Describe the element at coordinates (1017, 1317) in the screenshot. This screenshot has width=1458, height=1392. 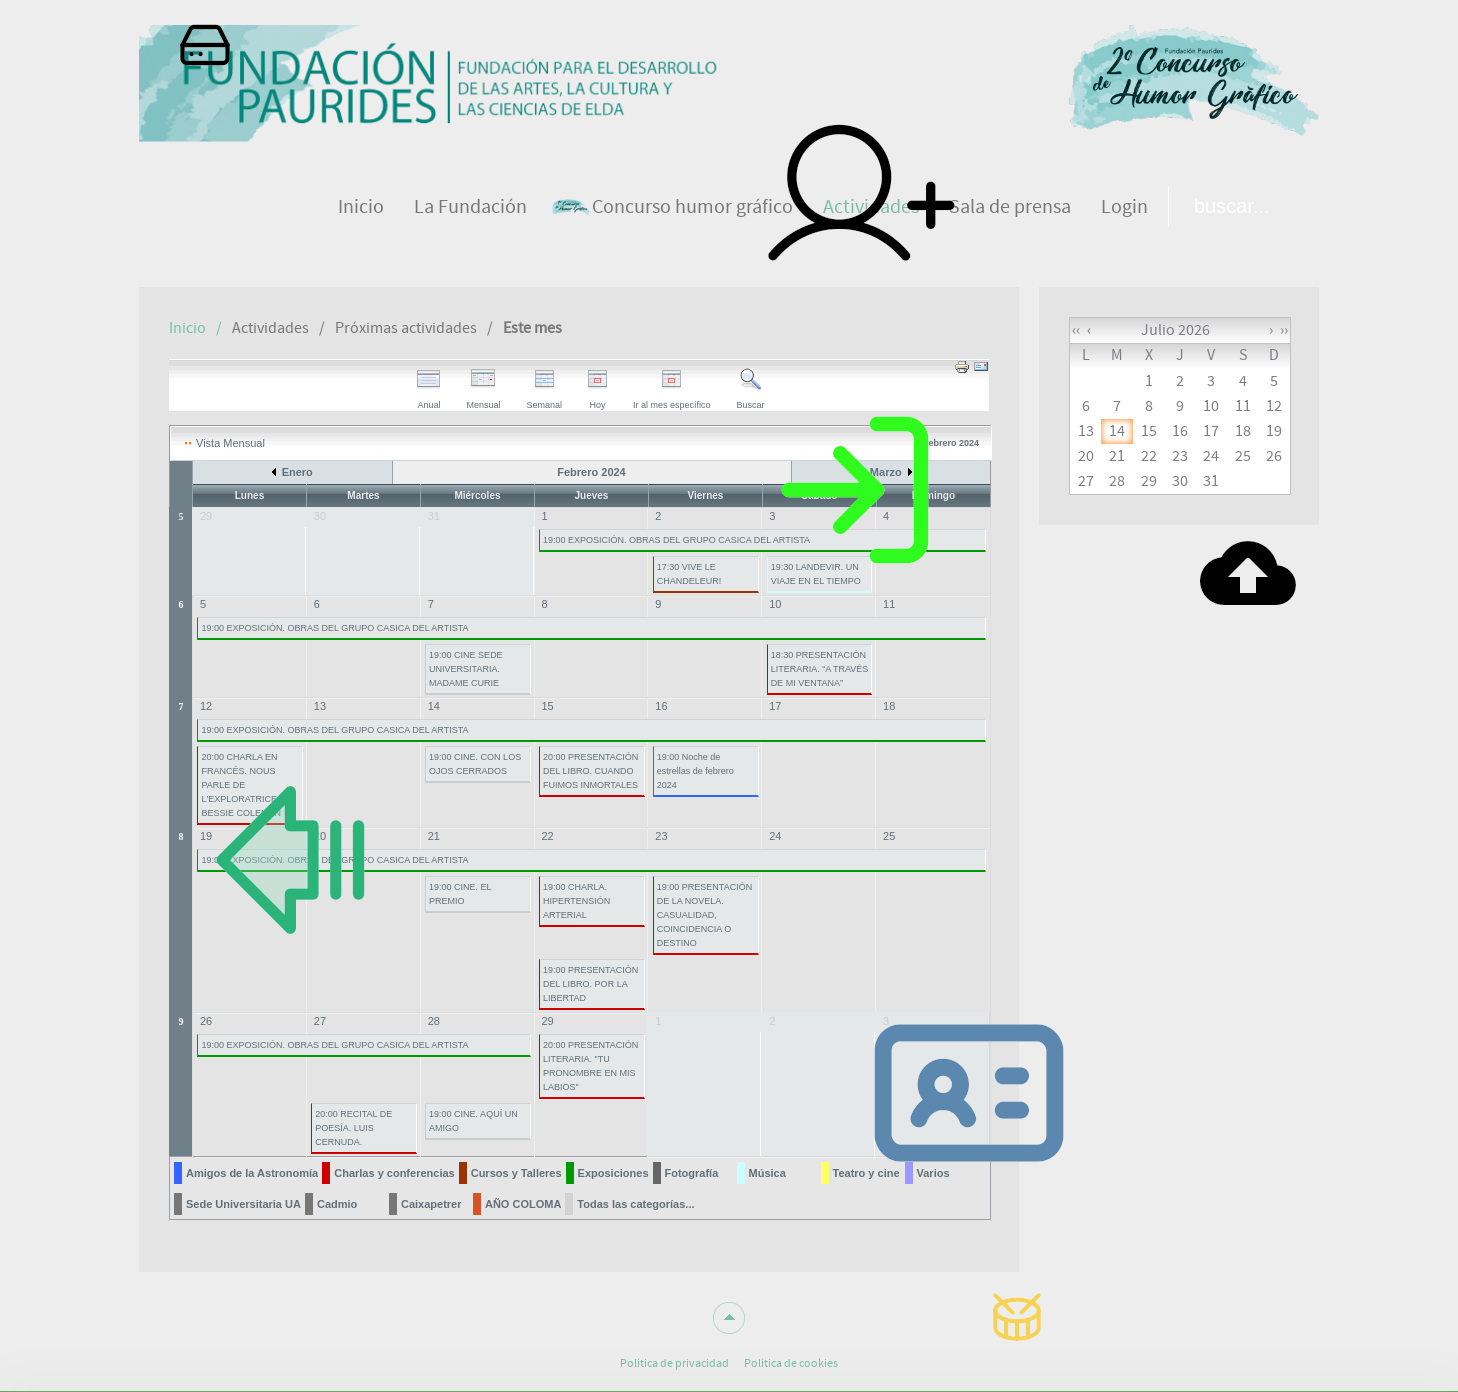
I see `access music or audio tools` at that location.